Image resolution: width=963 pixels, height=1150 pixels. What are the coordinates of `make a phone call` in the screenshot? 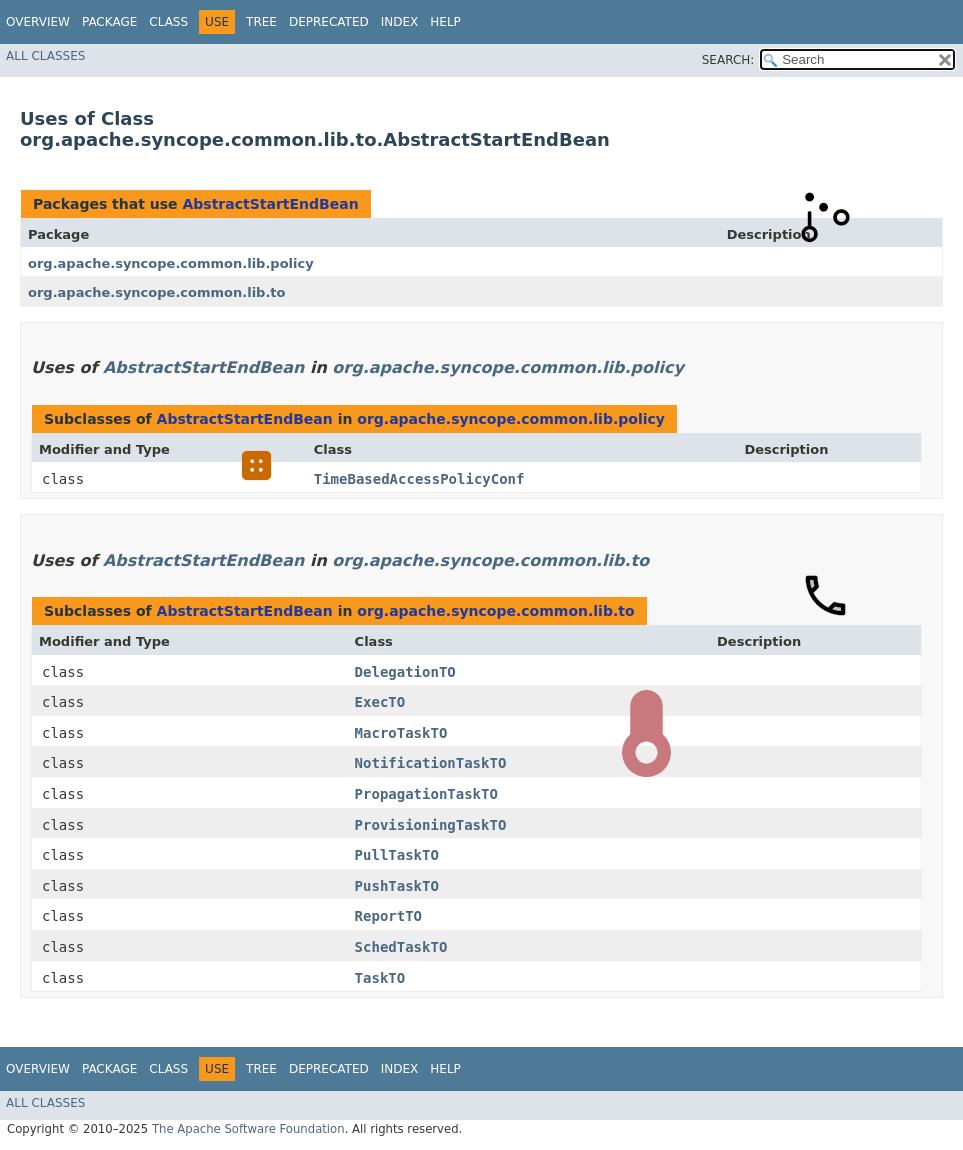 It's located at (825, 595).